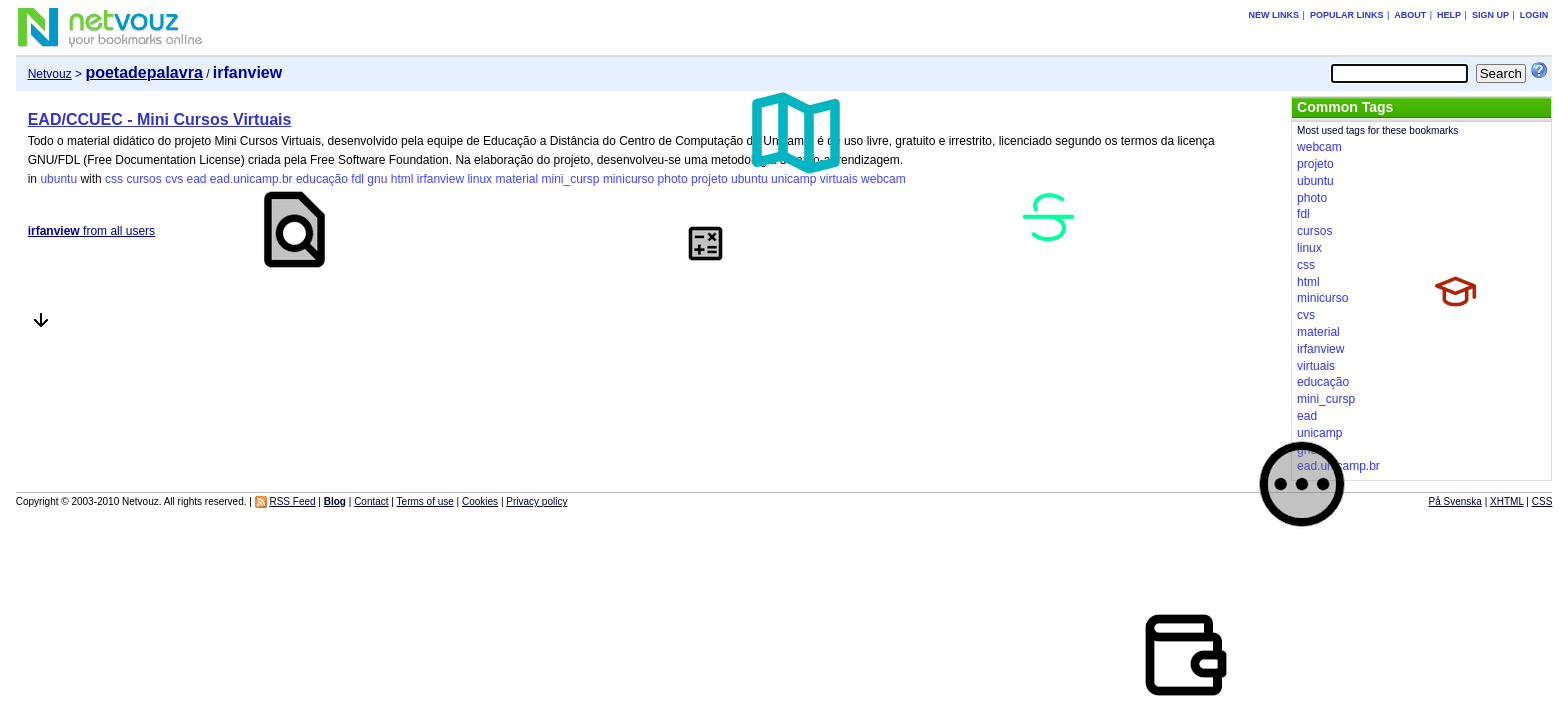 Image resolution: width=1568 pixels, height=720 pixels. I want to click on search within the current document, so click(294, 229).